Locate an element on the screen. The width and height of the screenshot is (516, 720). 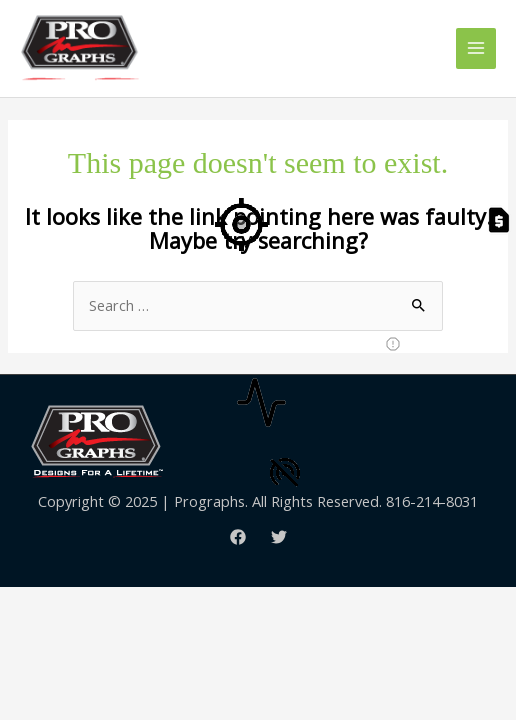
view invoice or payment request is located at coordinates (499, 220).